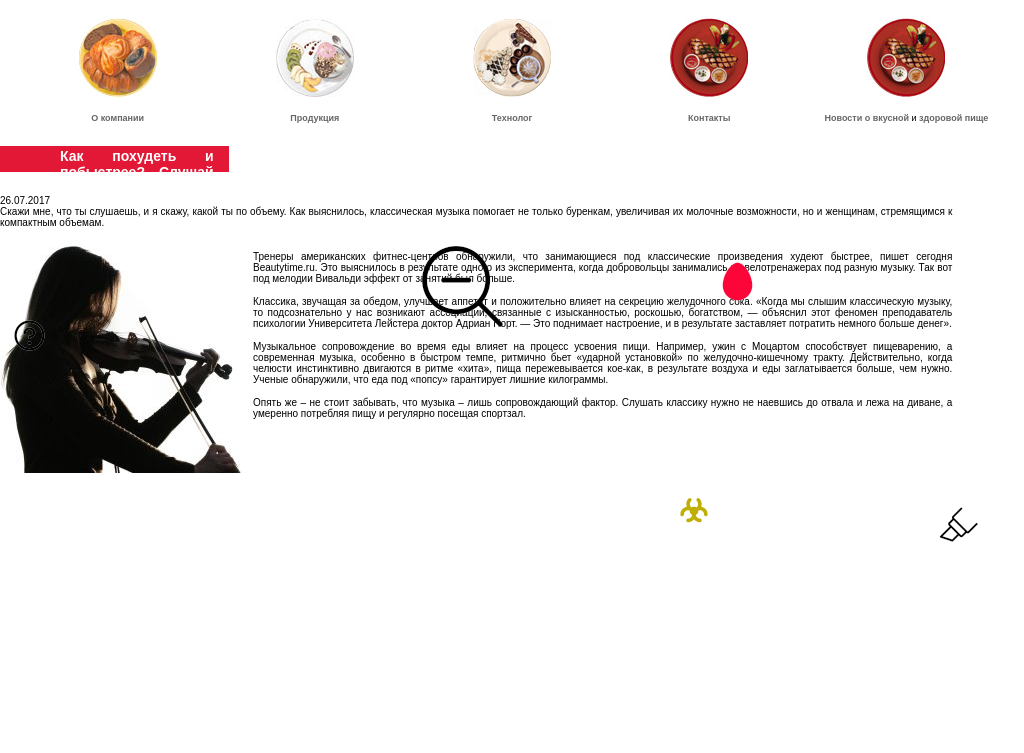 This screenshot has height=753, width=1024. What do you see at coordinates (694, 511) in the screenshot?
I see `indicates hazardous or biohazardous material warning` at bounding box center [694, 511].